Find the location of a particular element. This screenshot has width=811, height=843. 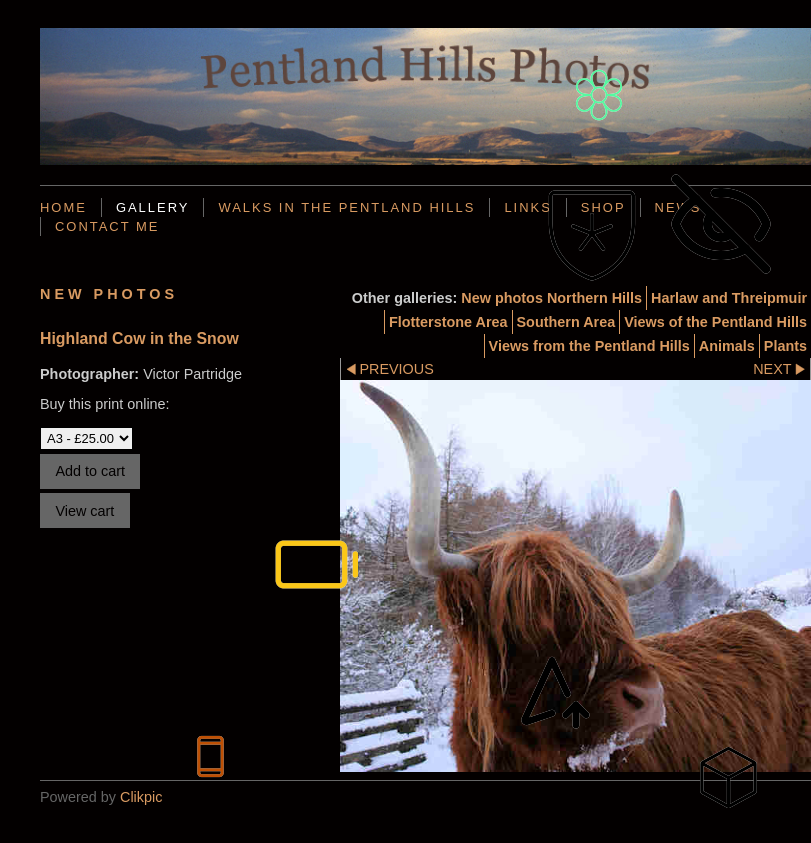

view 3D model or object is located at coordinates (728, 777).